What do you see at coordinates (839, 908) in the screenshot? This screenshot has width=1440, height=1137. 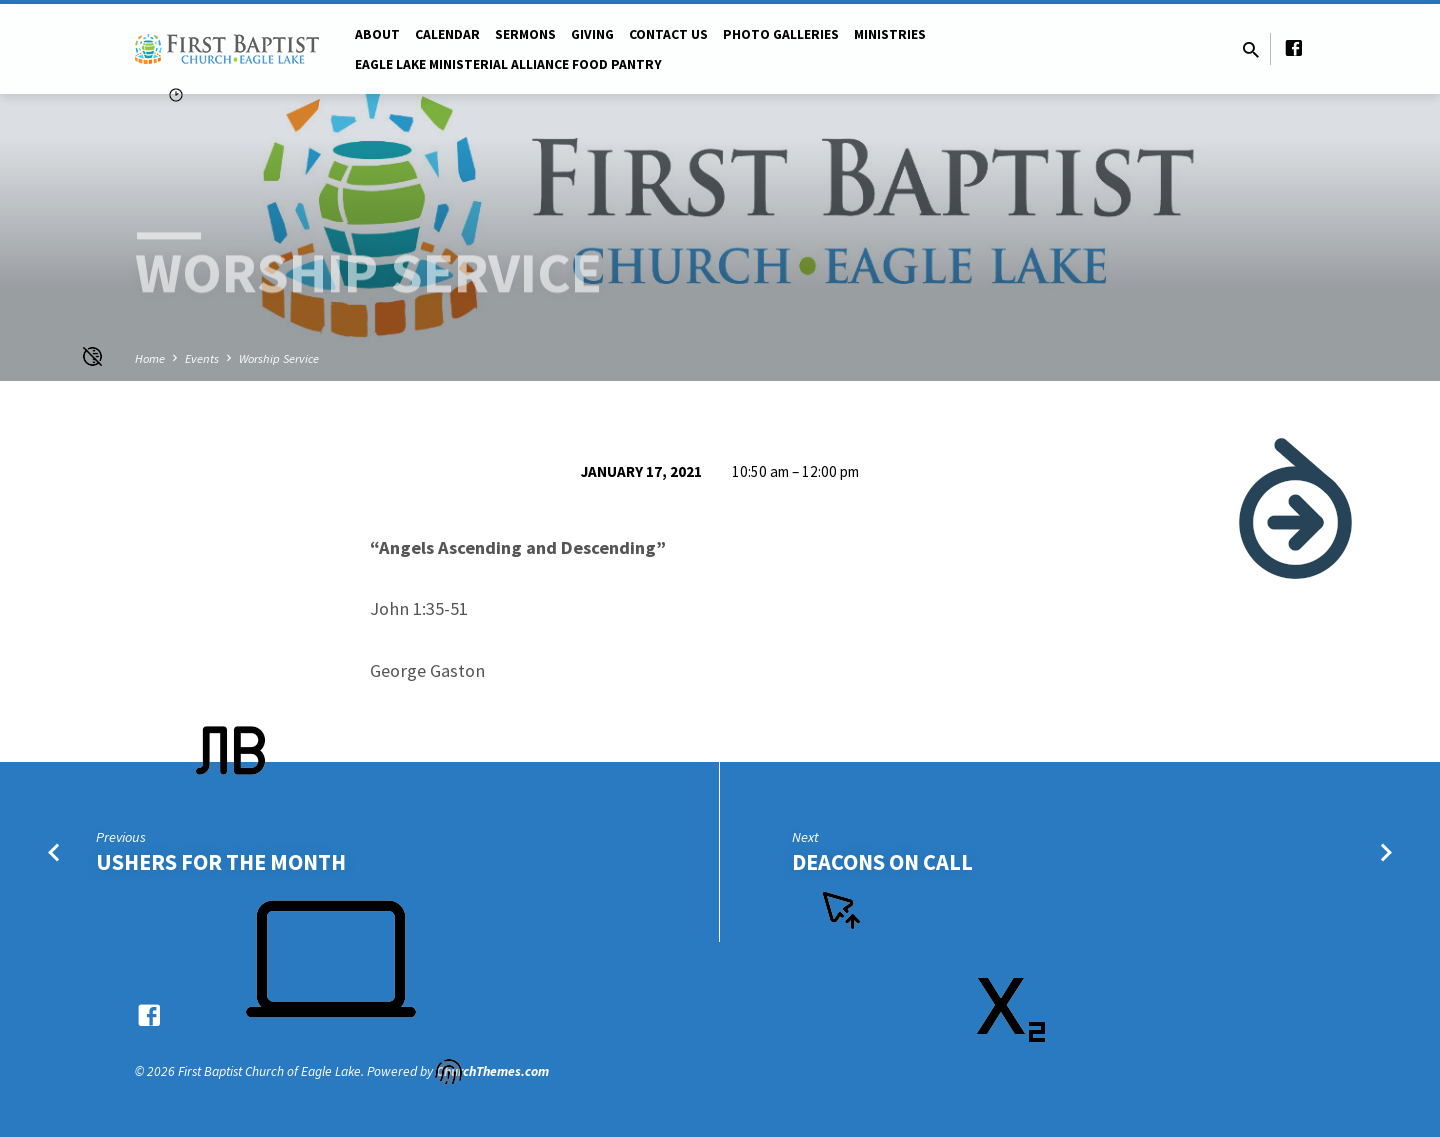 I see `scroll to top of page` at bounding box center [839, 908].